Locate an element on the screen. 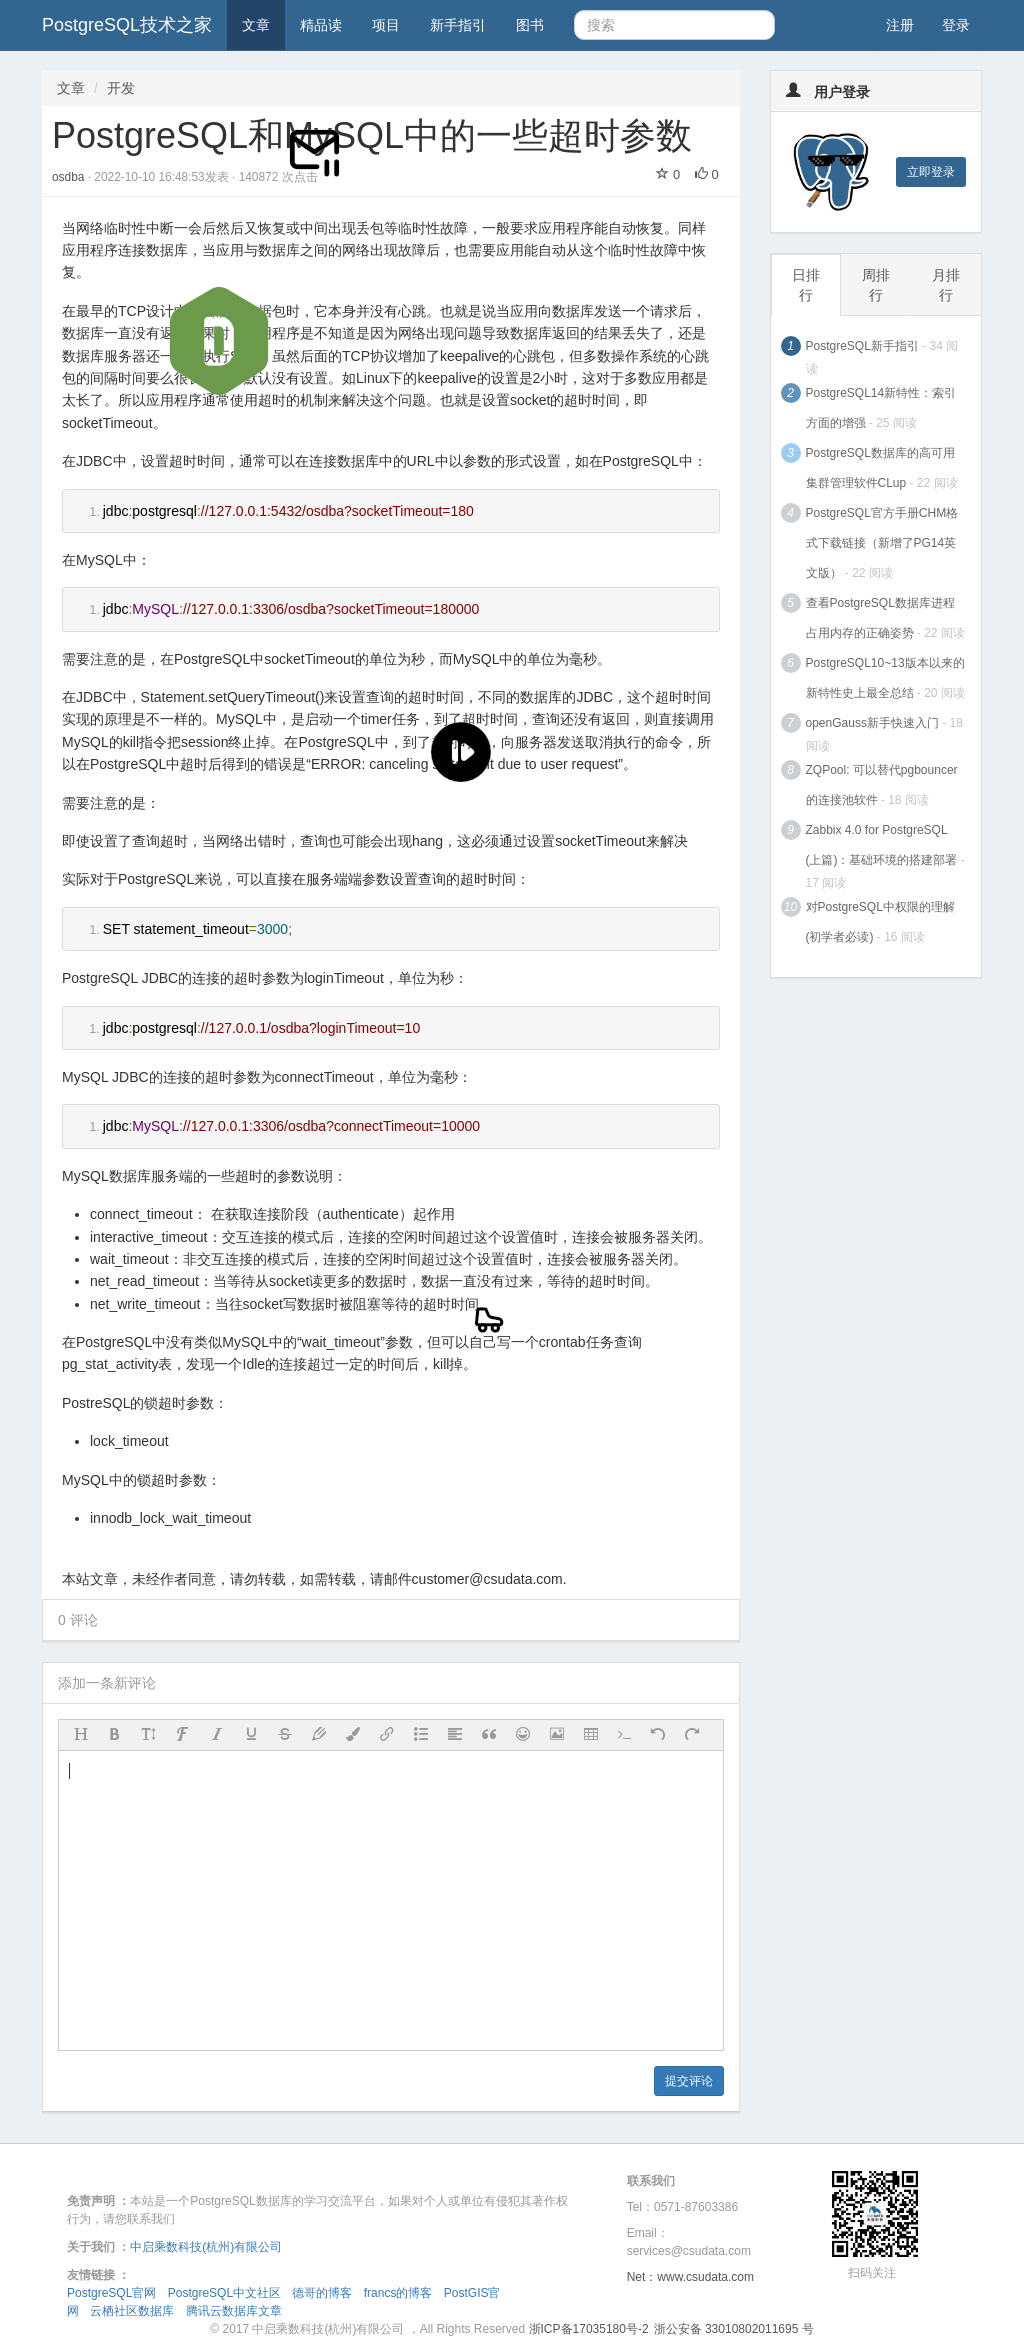 The width and height of the screenshot is (1024, 2348). pause email notifications is located at coordinates (314, 149).